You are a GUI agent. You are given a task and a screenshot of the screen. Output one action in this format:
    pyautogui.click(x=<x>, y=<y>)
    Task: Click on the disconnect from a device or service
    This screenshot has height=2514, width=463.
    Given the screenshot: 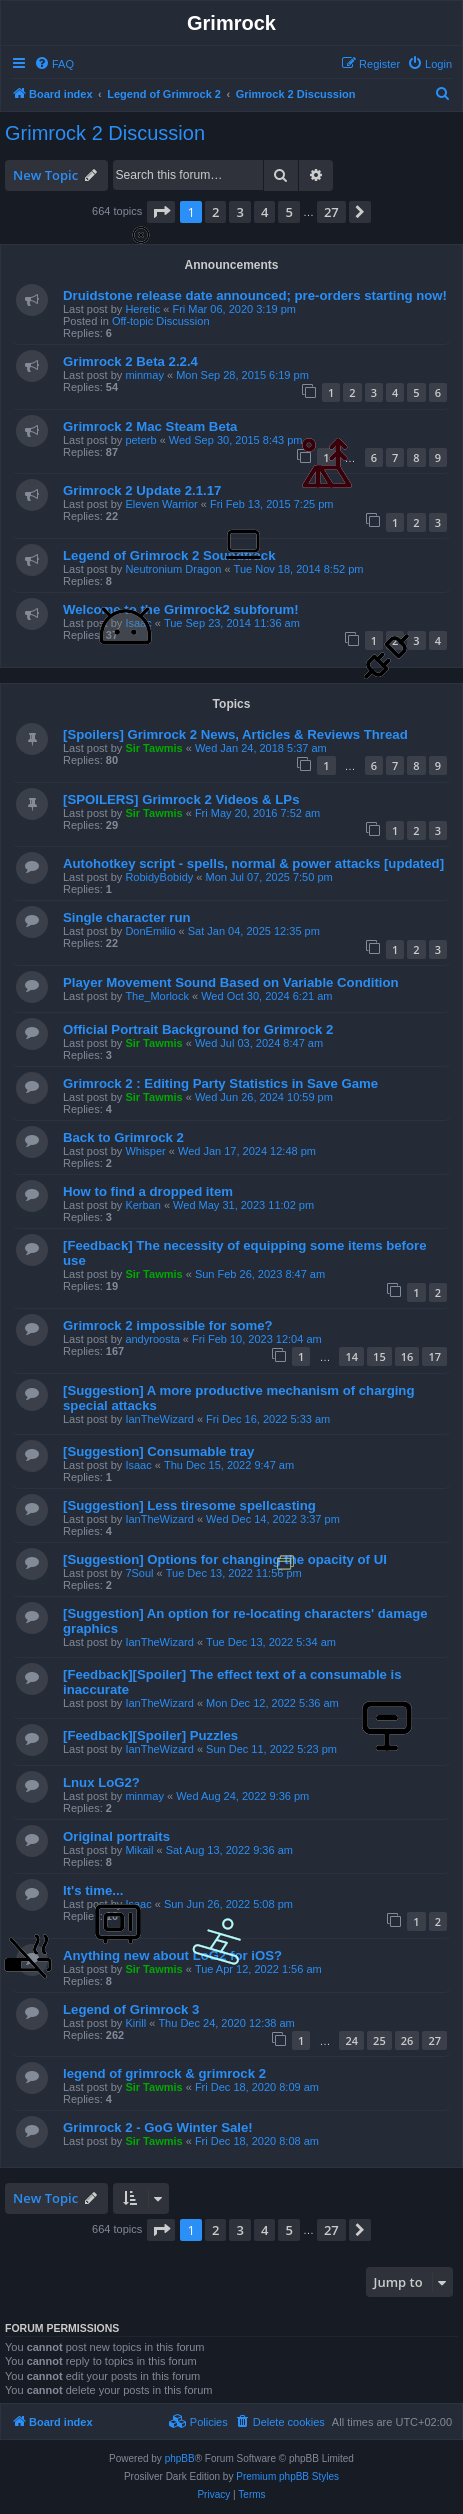 What is the action you would take?
    pyautogui.click(x=386, y=656)
    